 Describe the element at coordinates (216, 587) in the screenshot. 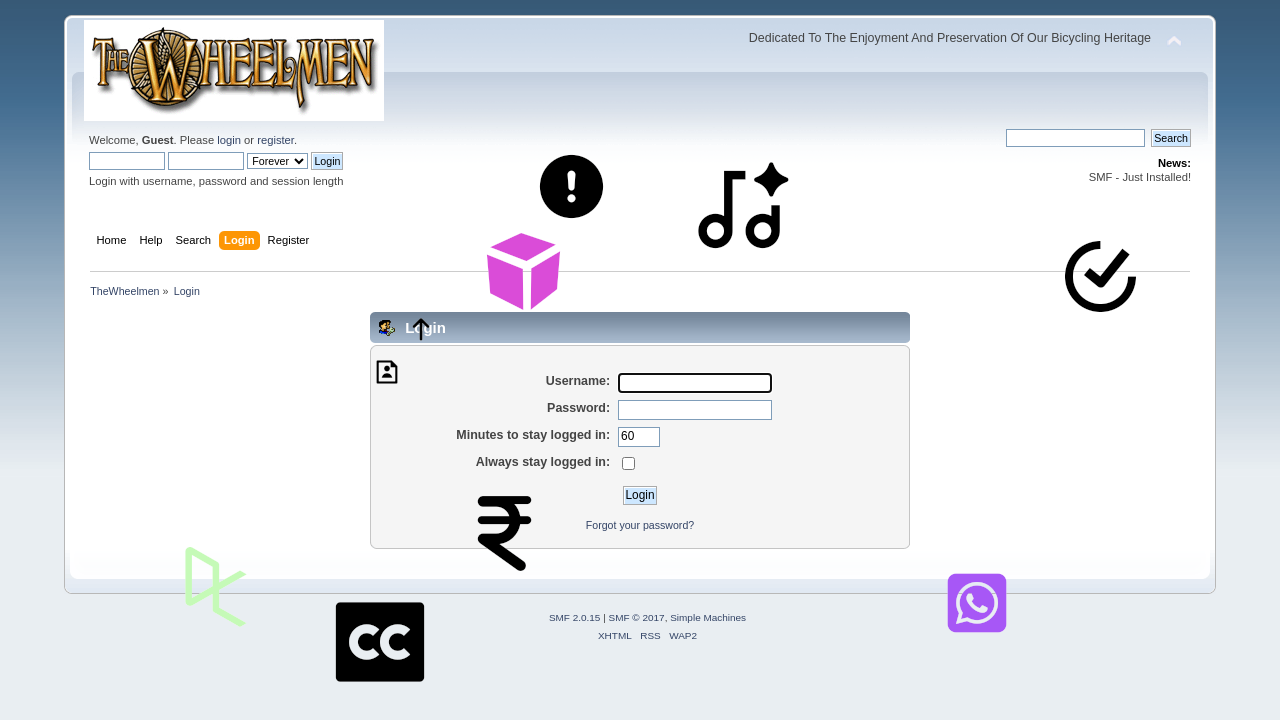

I see `open the DataCamp app` at that location.